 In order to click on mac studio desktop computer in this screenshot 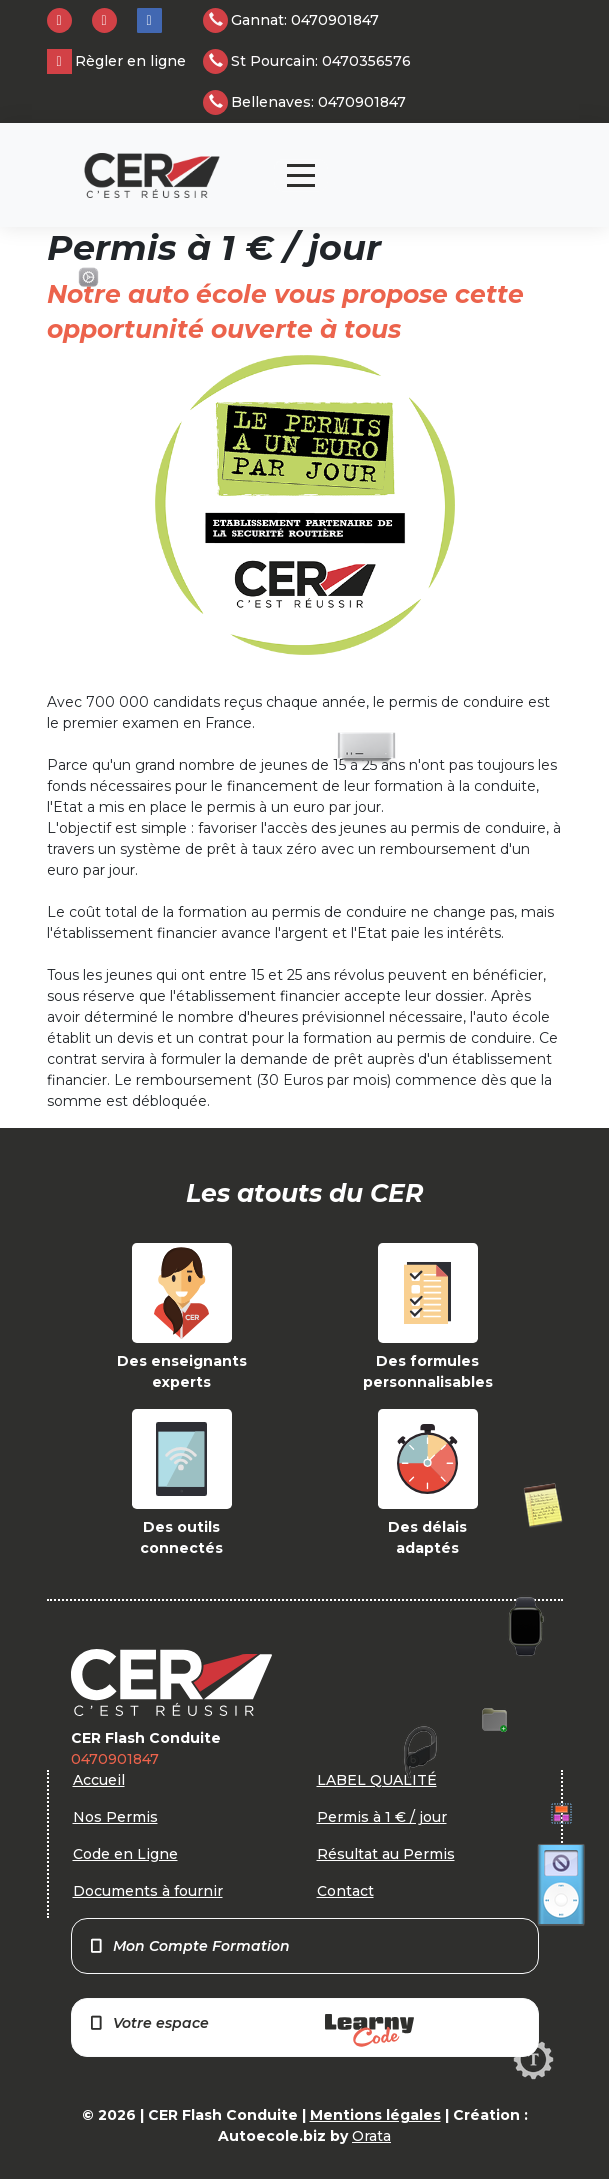, I will do `click(366, 745)`.